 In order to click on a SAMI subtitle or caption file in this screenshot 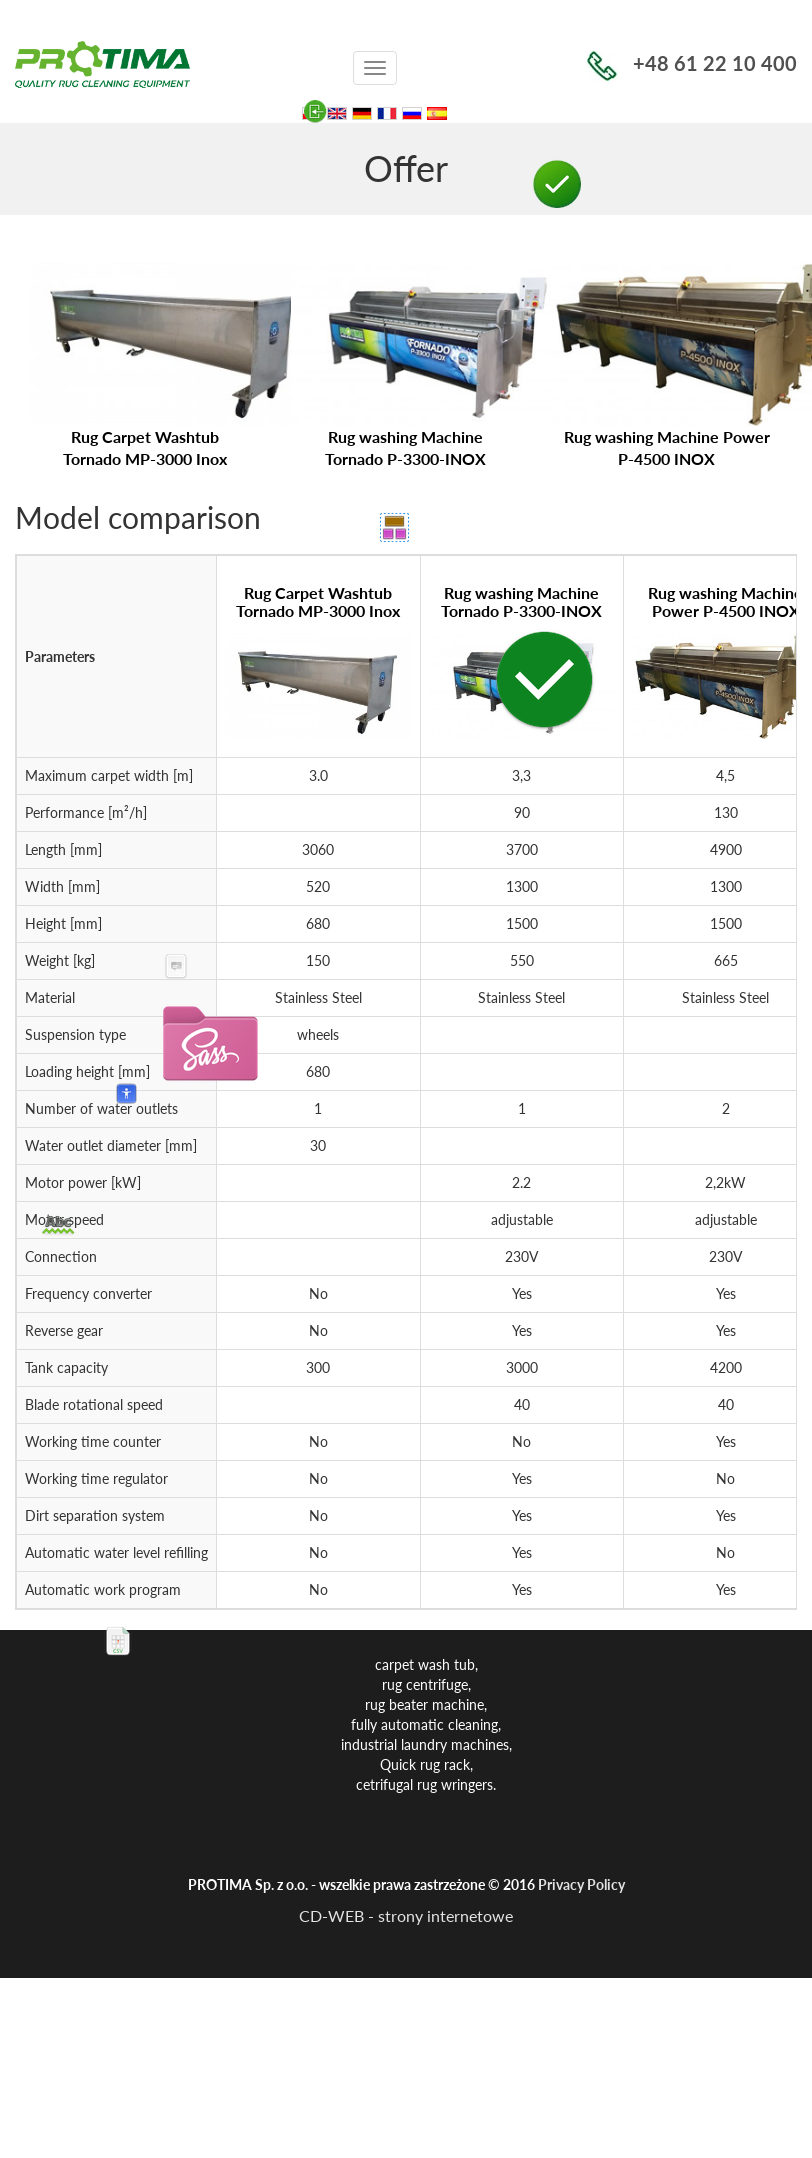, I will do `click(176, 966)`.